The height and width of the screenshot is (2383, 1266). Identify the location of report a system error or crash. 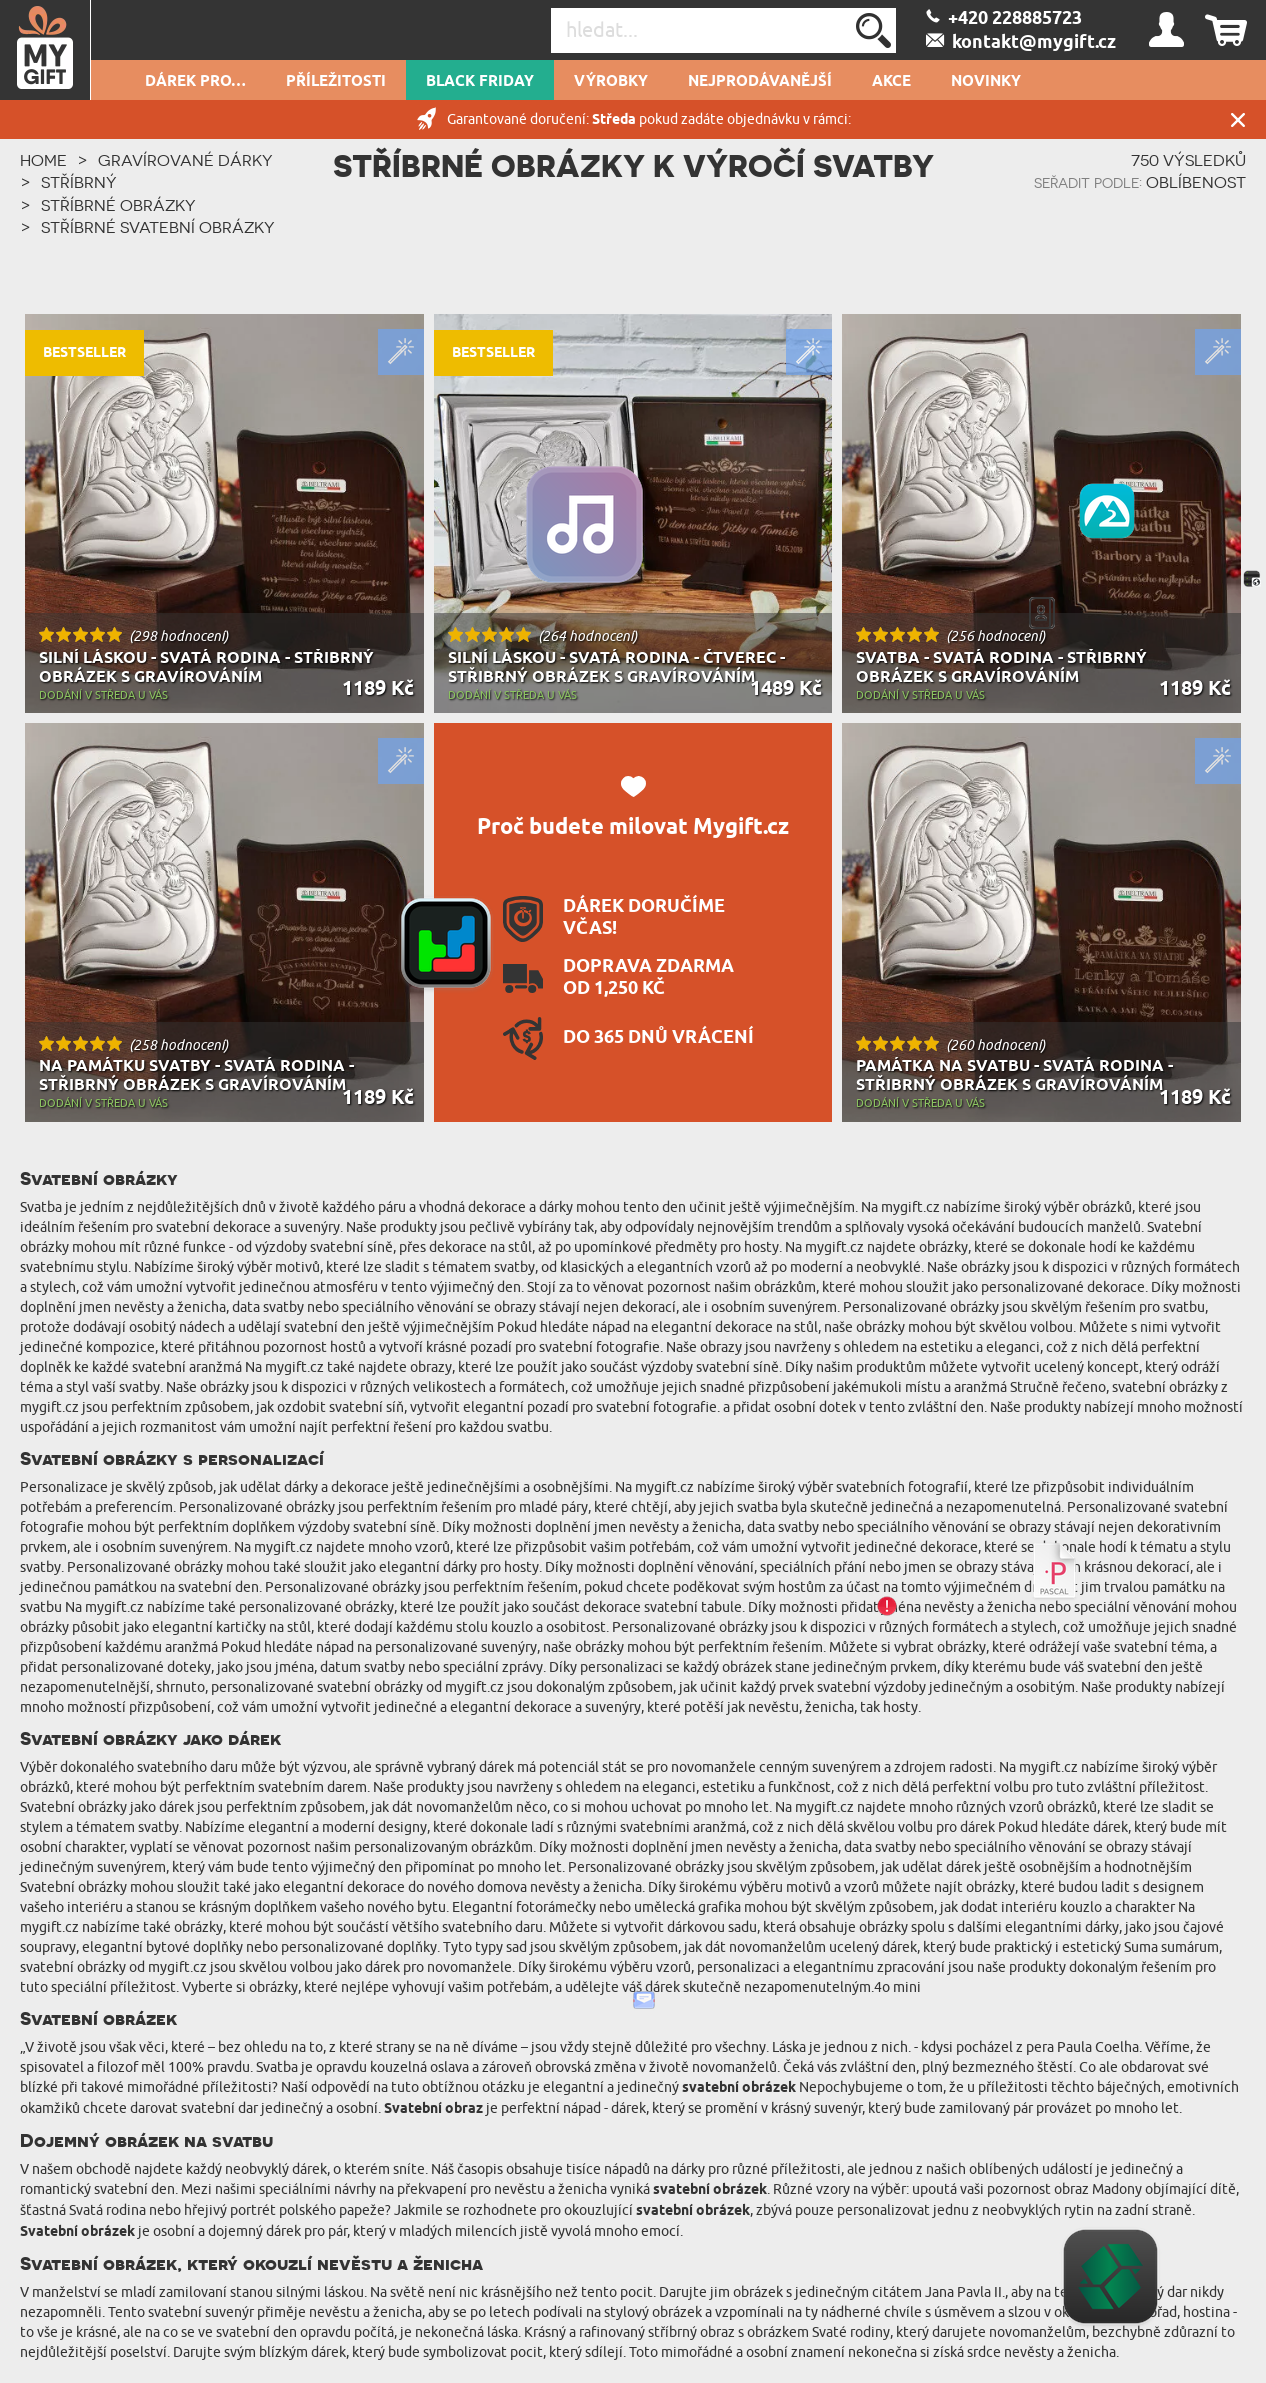
(887, 1606).